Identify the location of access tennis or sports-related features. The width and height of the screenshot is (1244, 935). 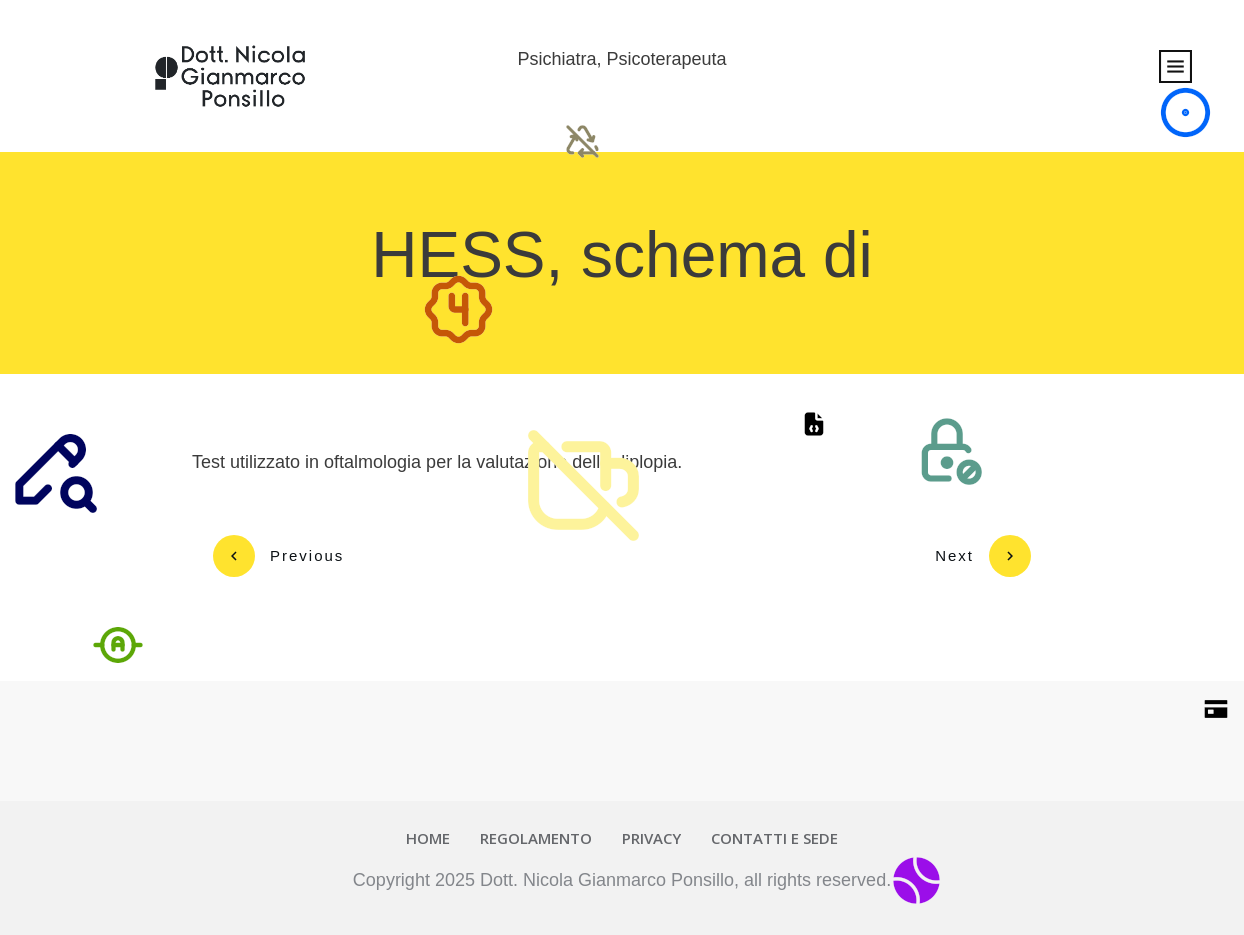
(916, 880).